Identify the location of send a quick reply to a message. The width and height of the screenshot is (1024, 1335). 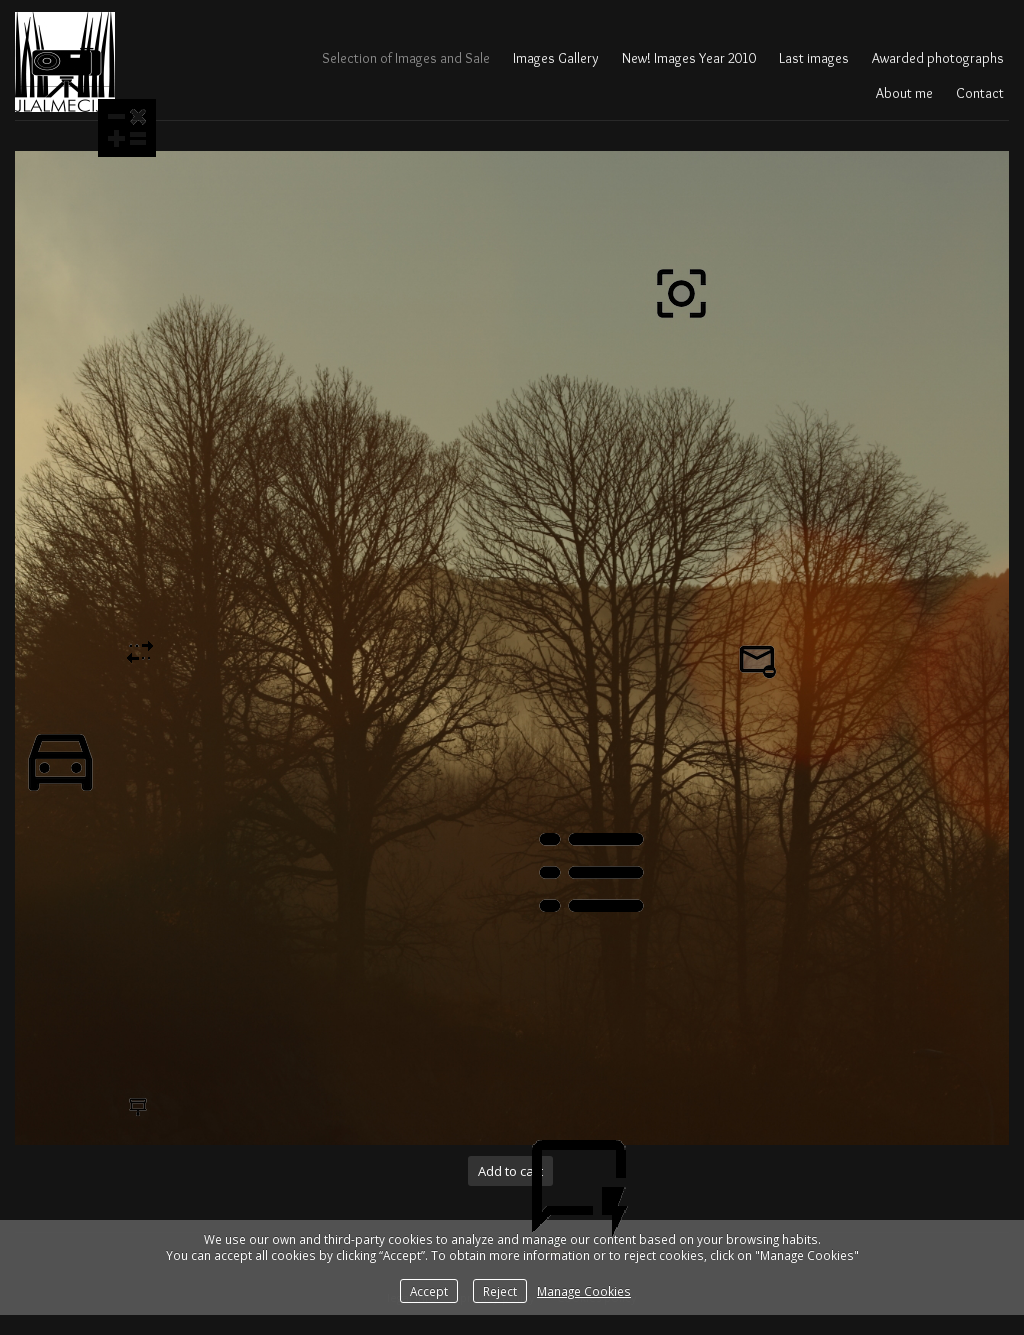
(579, 1187).